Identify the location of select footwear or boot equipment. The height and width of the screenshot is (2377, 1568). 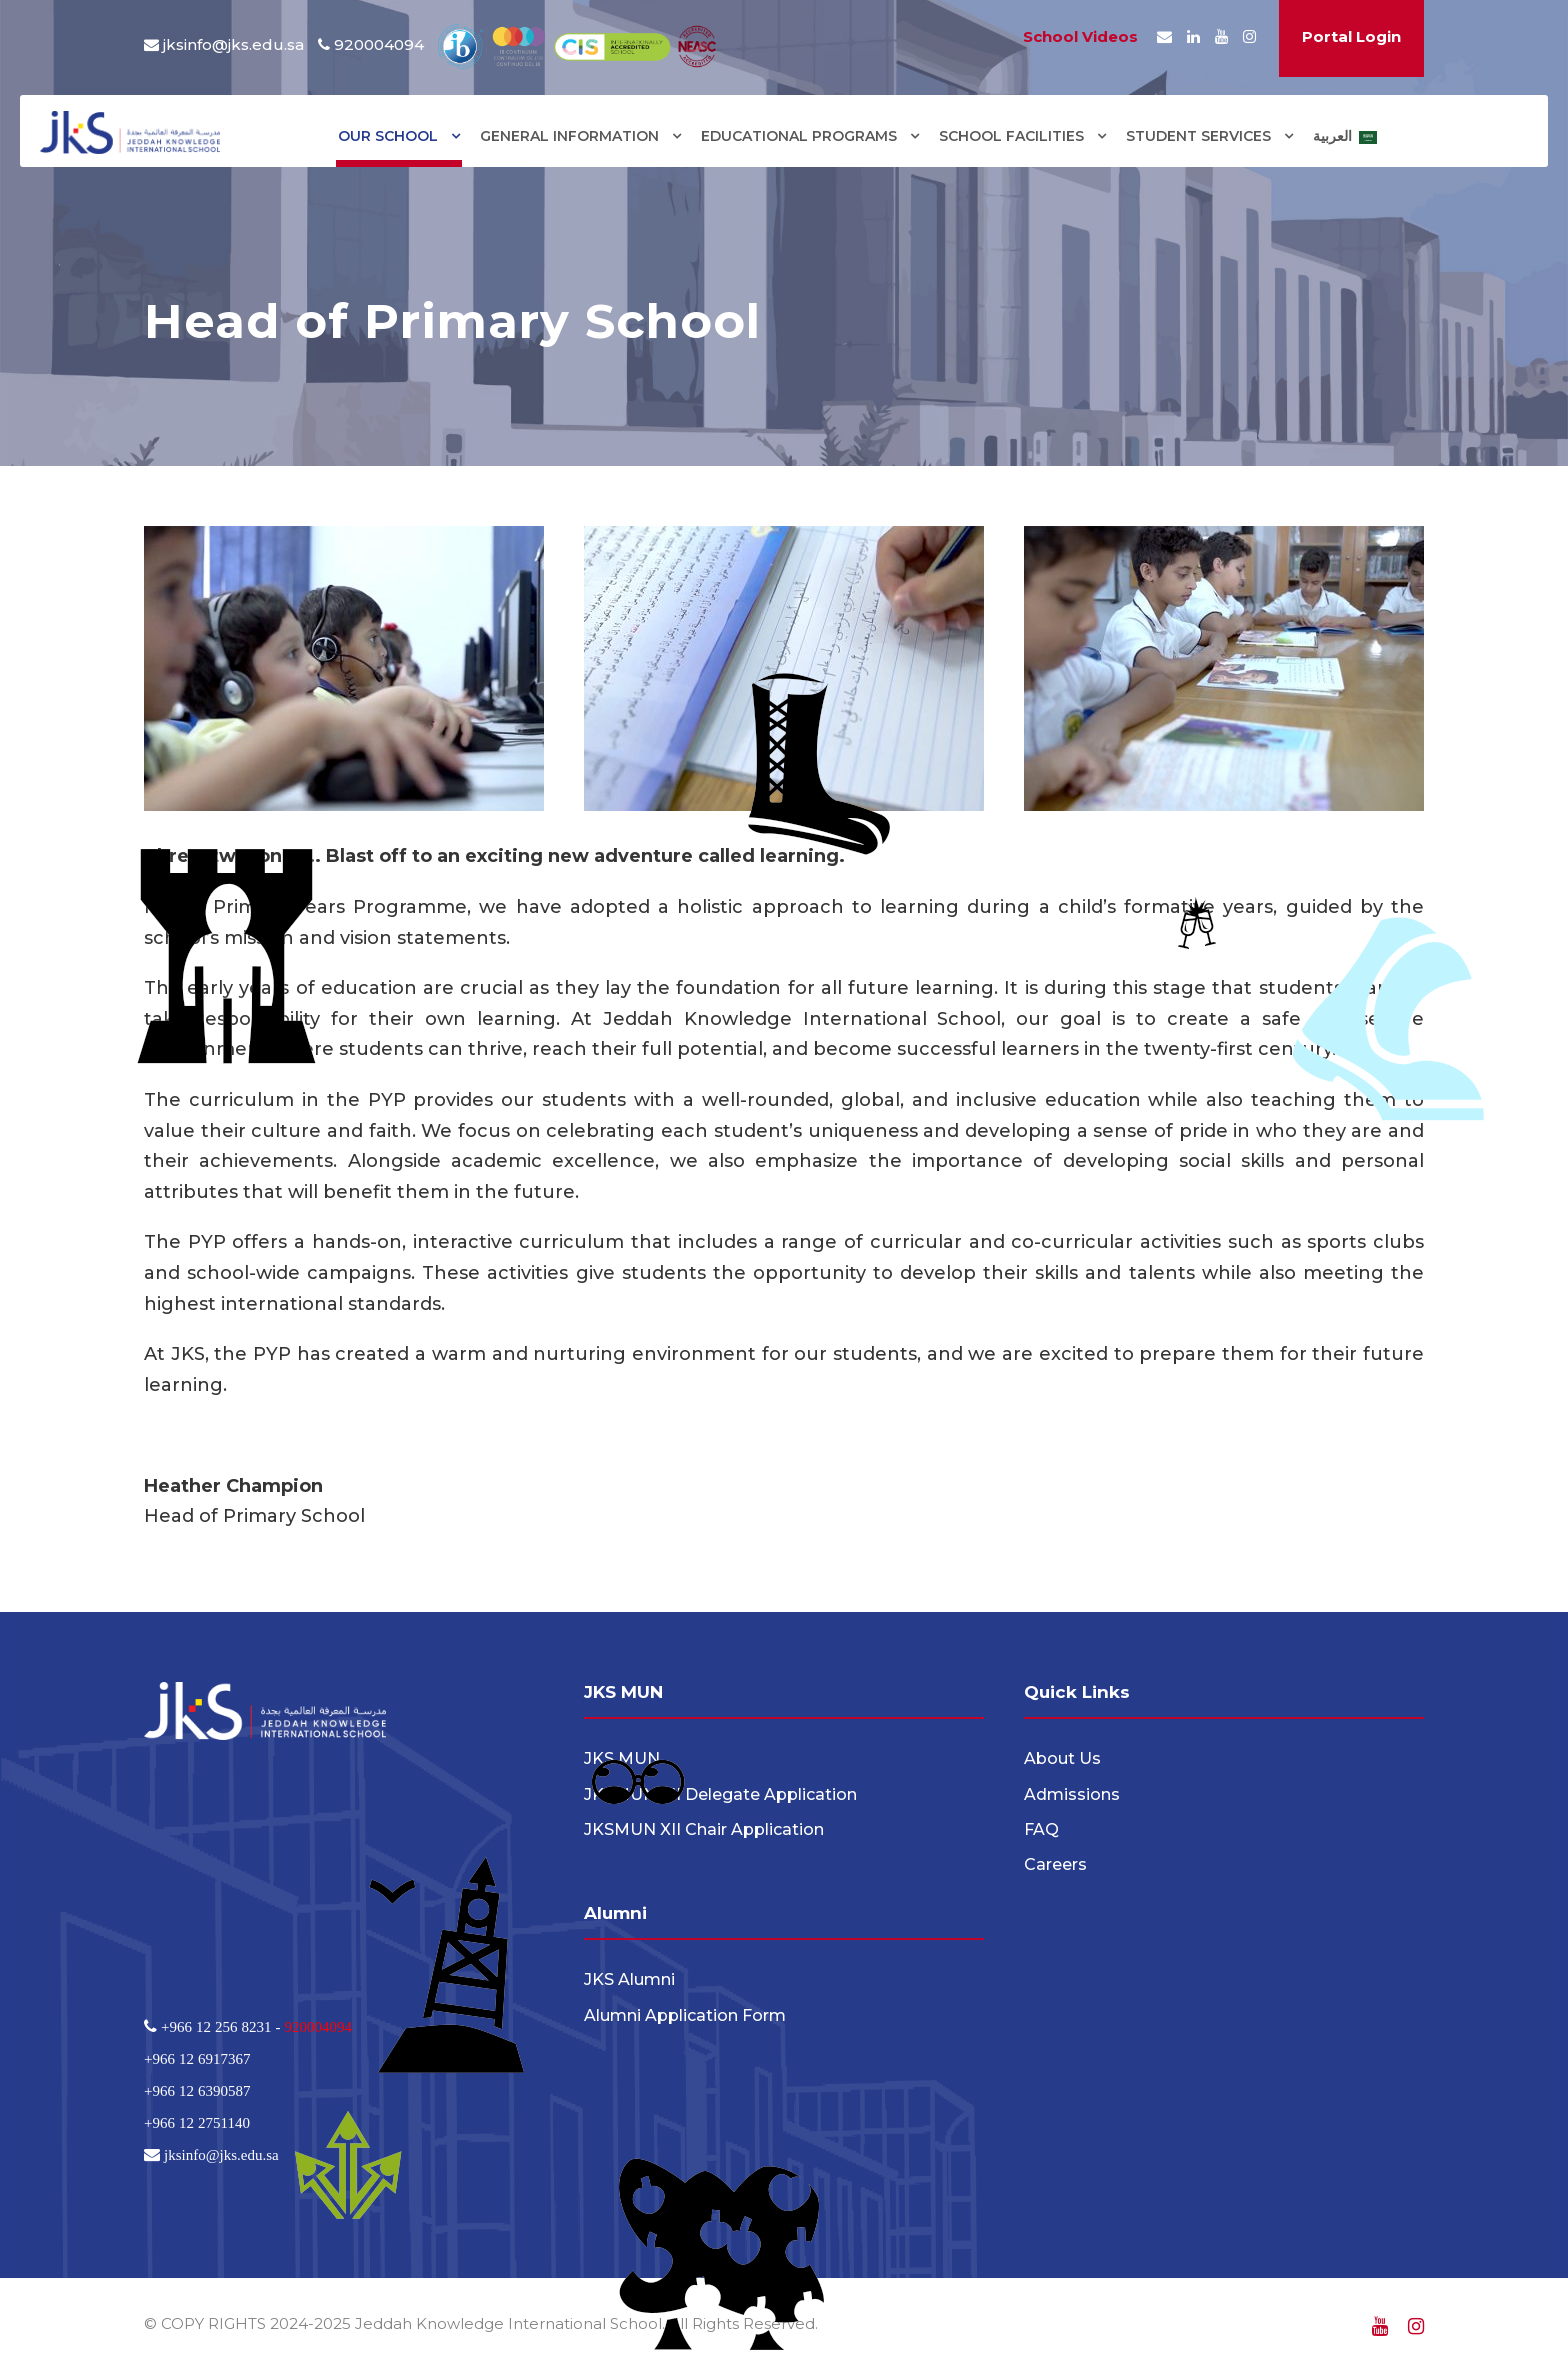
(819, 764).